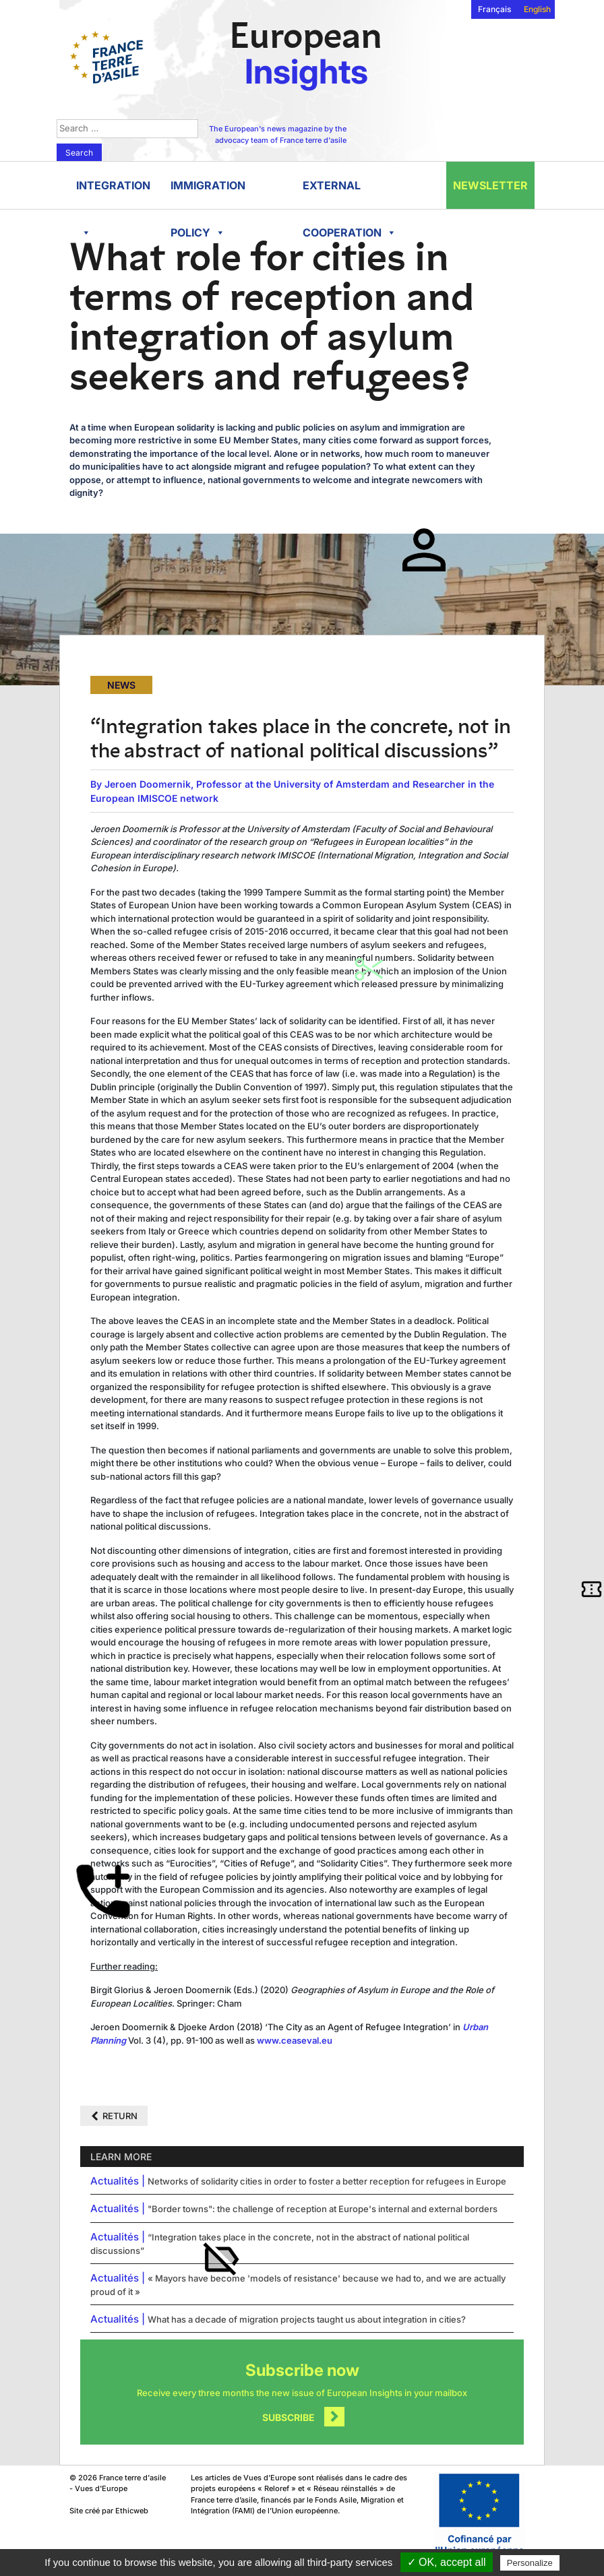  Describe the element at coordinates (103, 1891) in the screenshot. I see `add a new contact to your phone` at that location.